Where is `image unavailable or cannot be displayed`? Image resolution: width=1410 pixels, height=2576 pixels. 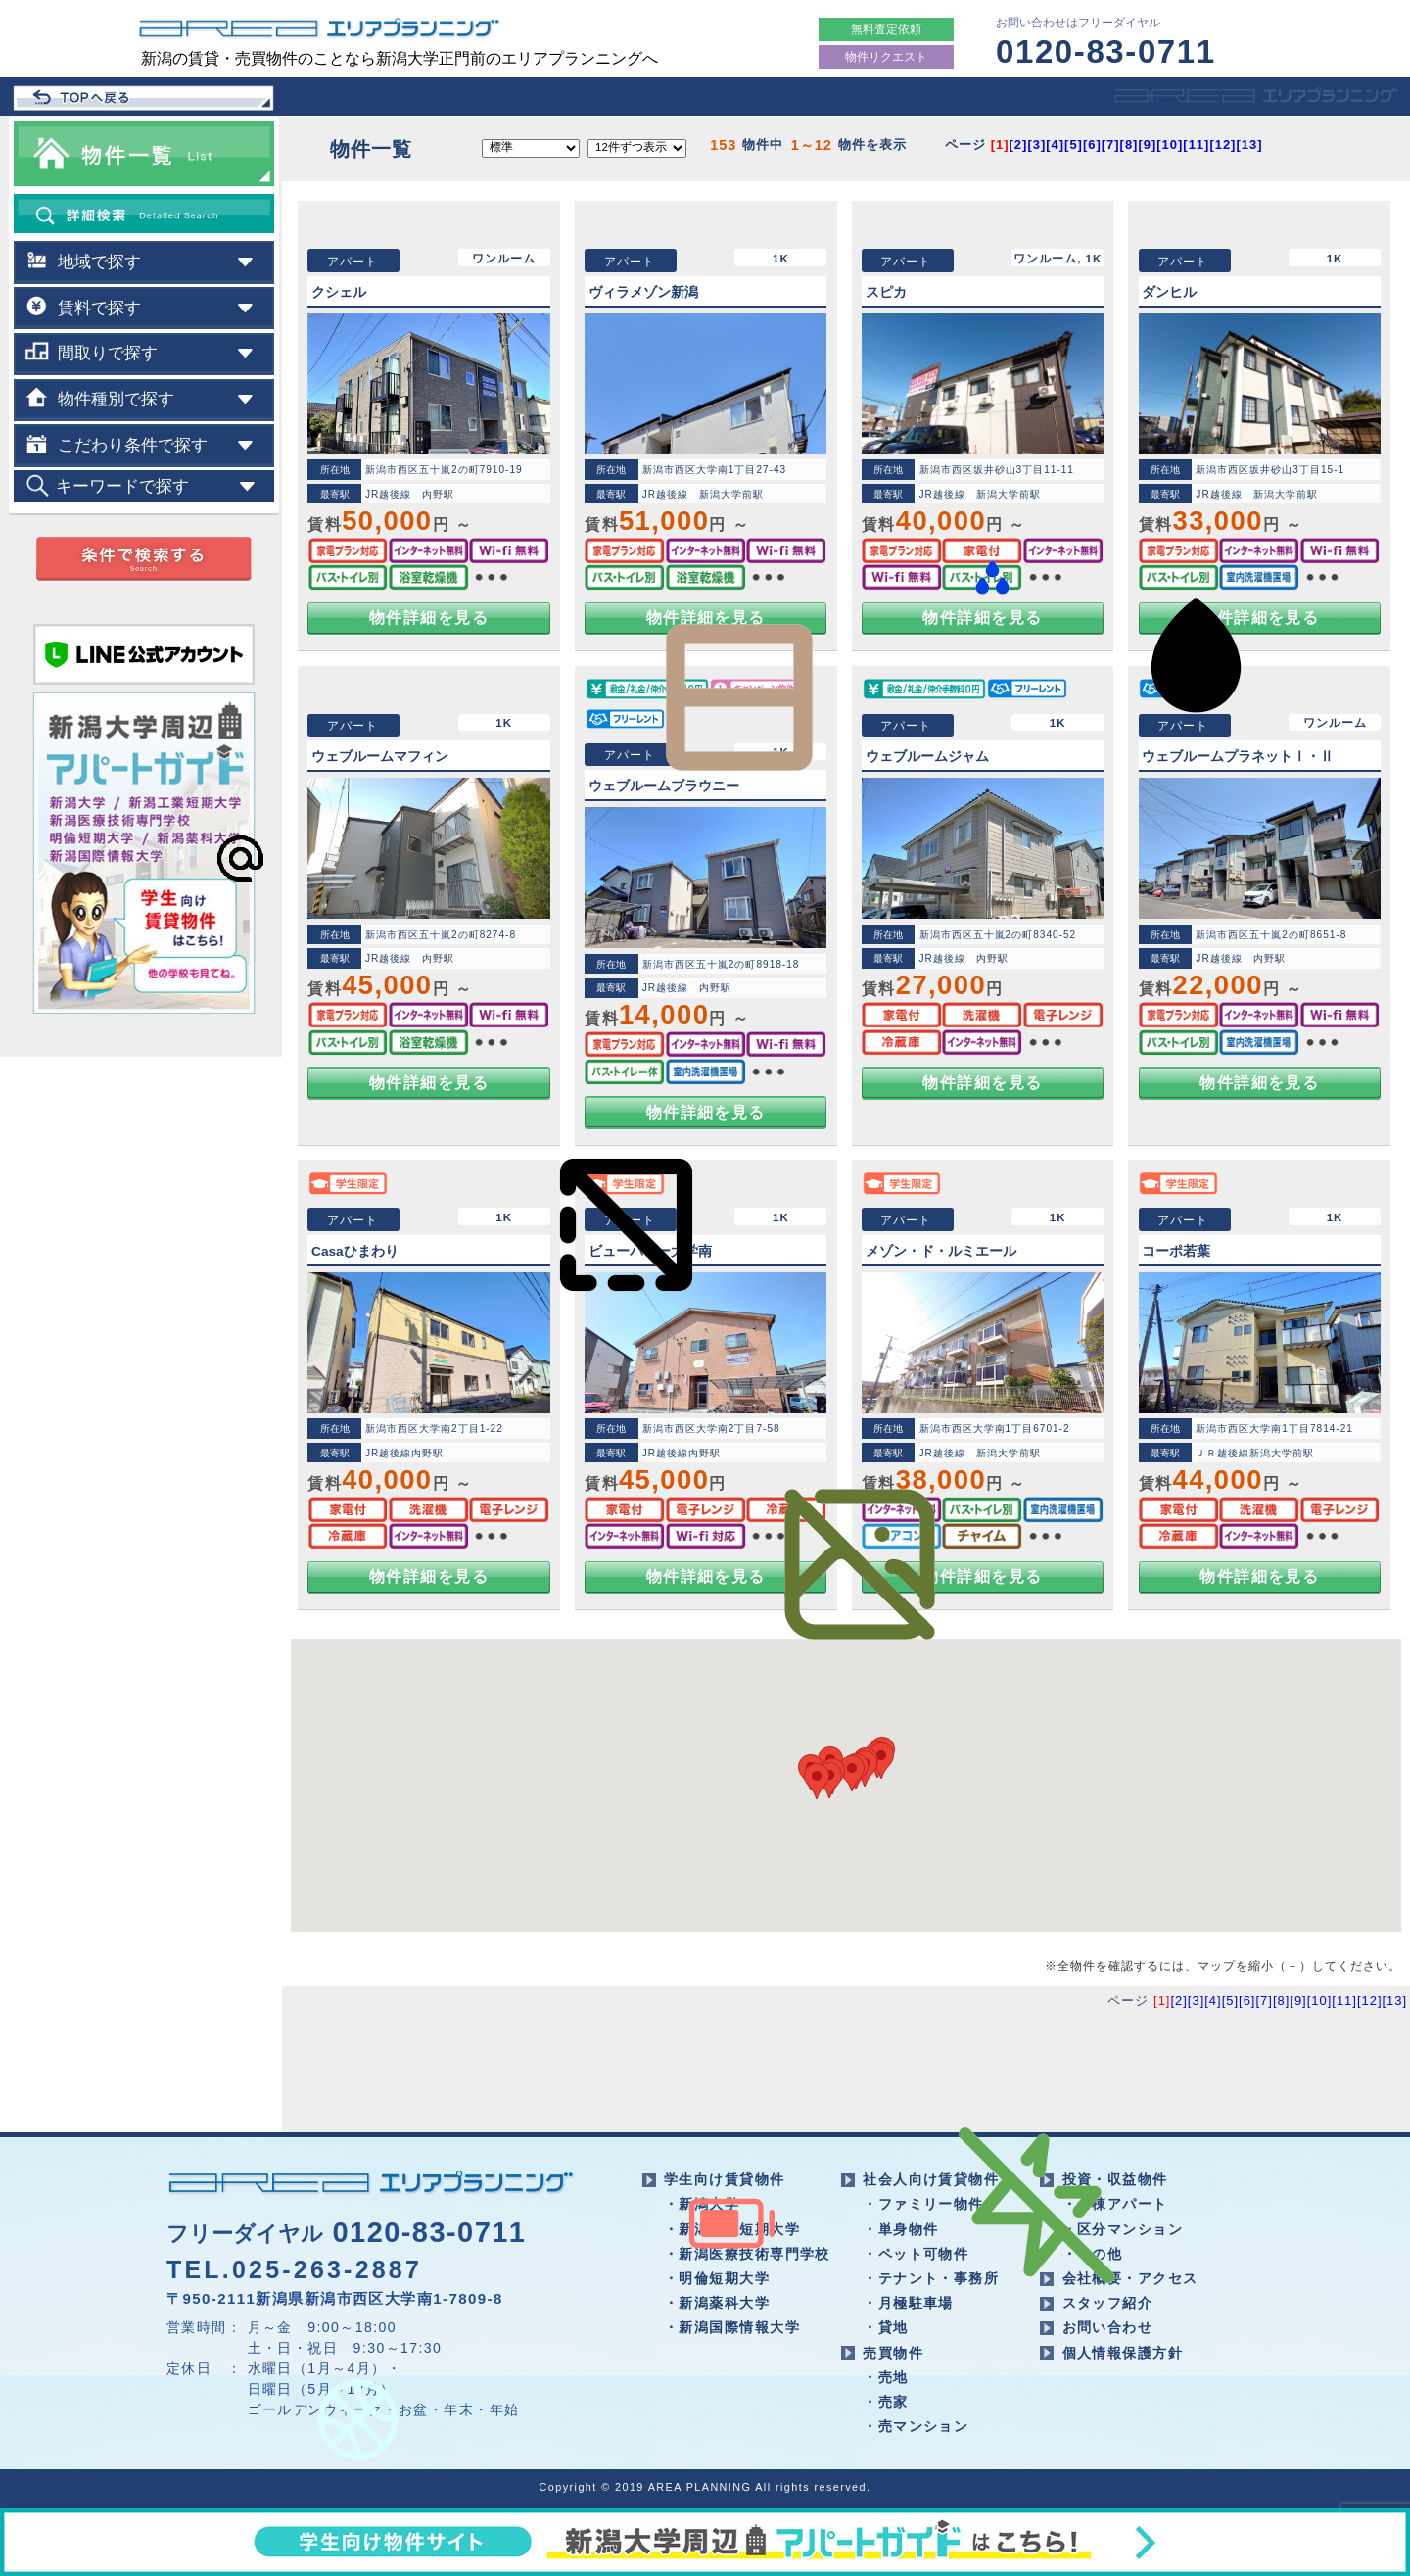
image unavailable or cannot be displayed is located at coordinates (860, 1564).